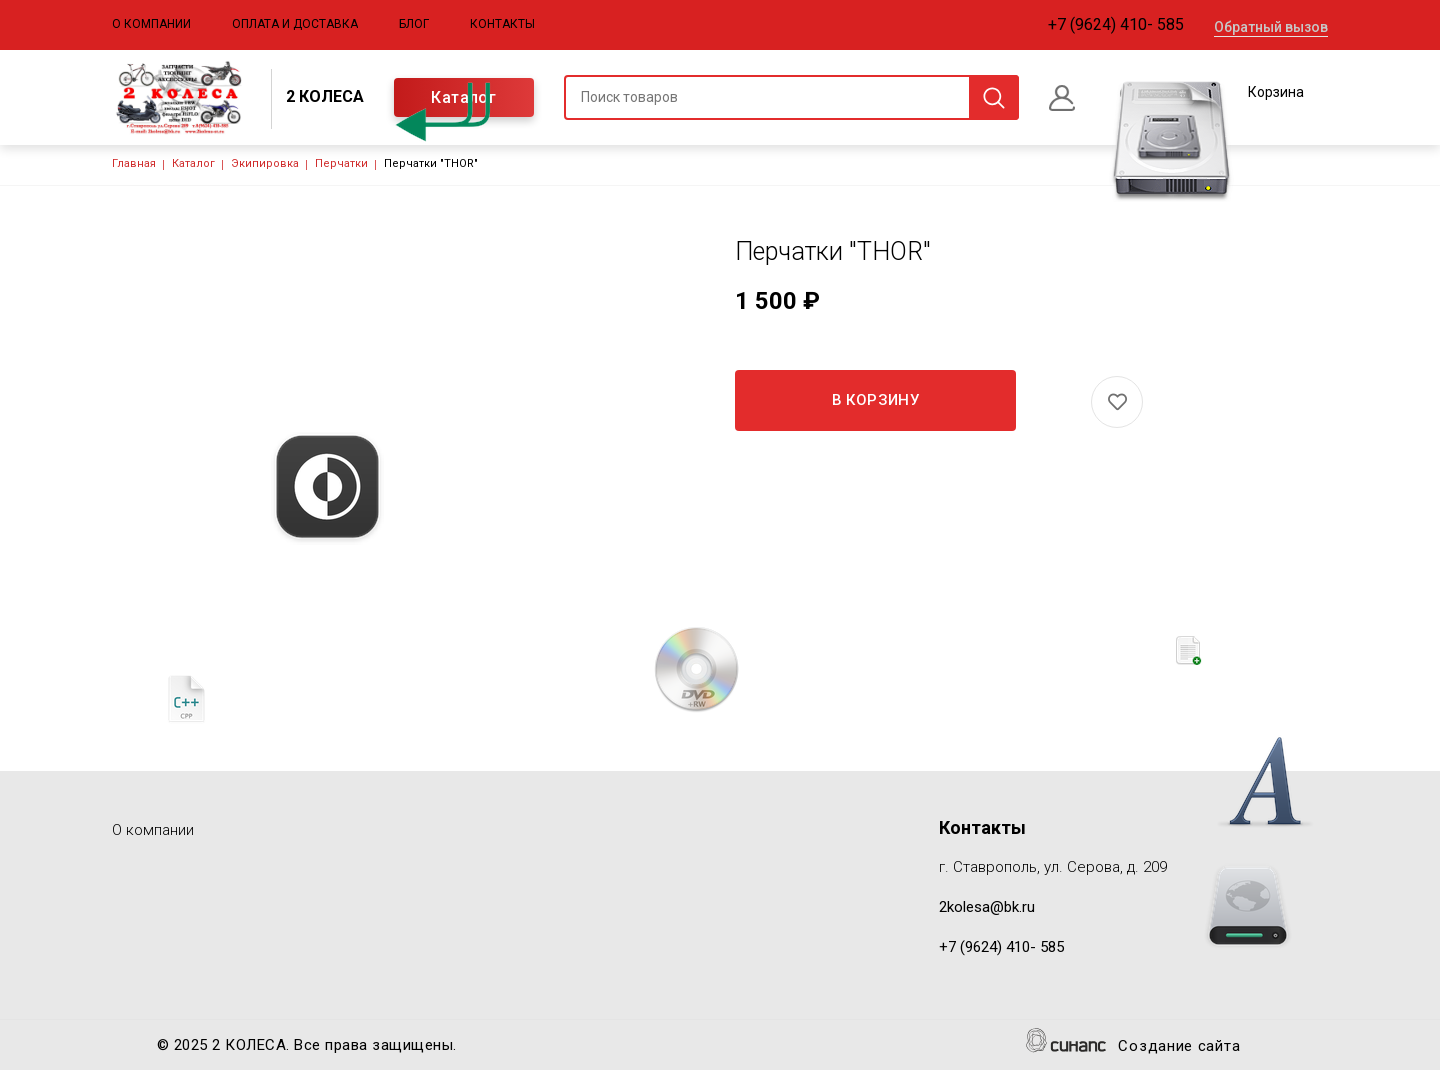 The image size is (1440, 1070). I want to click on reply all to an email message, so click(441, 111).